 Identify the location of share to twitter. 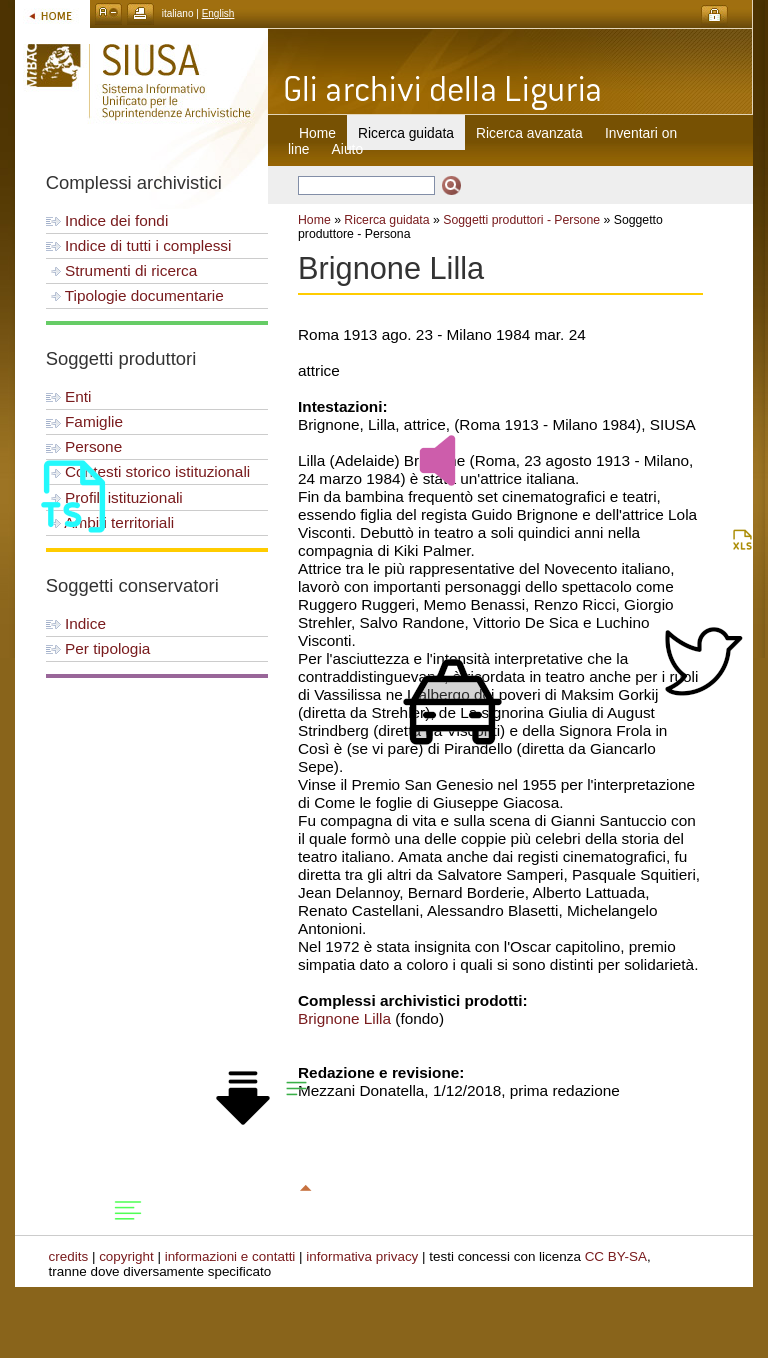
(699, 658).